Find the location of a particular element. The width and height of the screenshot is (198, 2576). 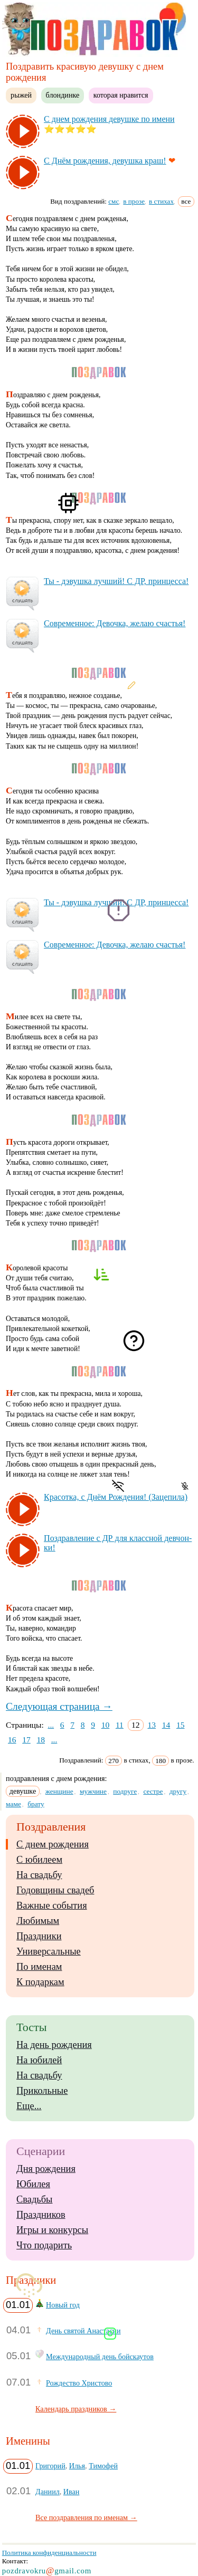

indicates a critical error or warning is located at coordinates (118, 910).